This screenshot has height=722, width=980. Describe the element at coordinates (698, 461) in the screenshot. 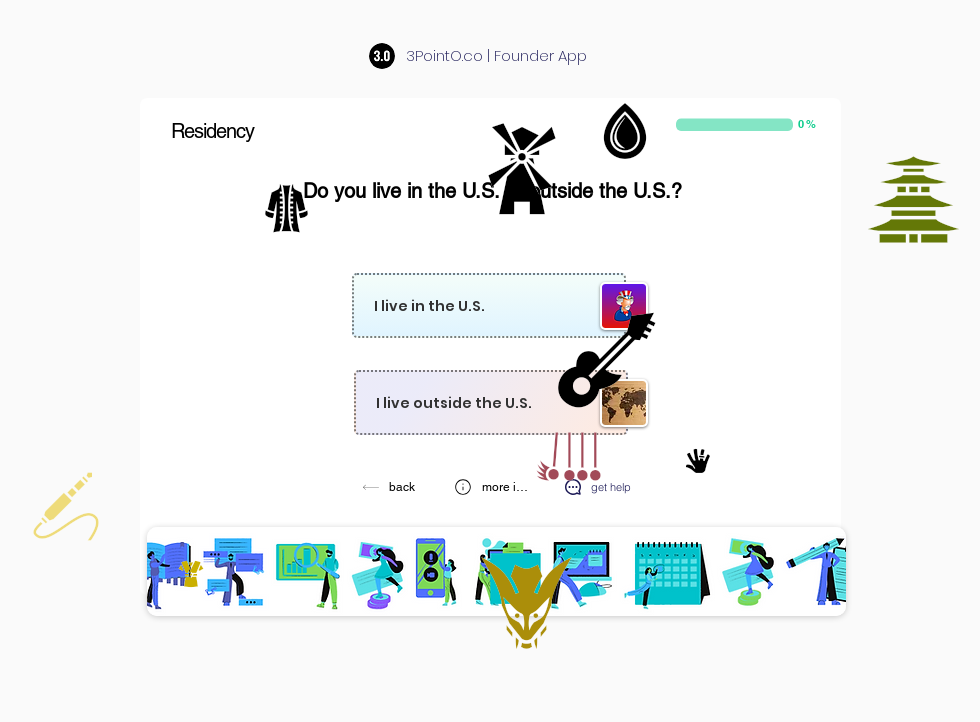

I see `view or manage jewelry inventory` at that location.